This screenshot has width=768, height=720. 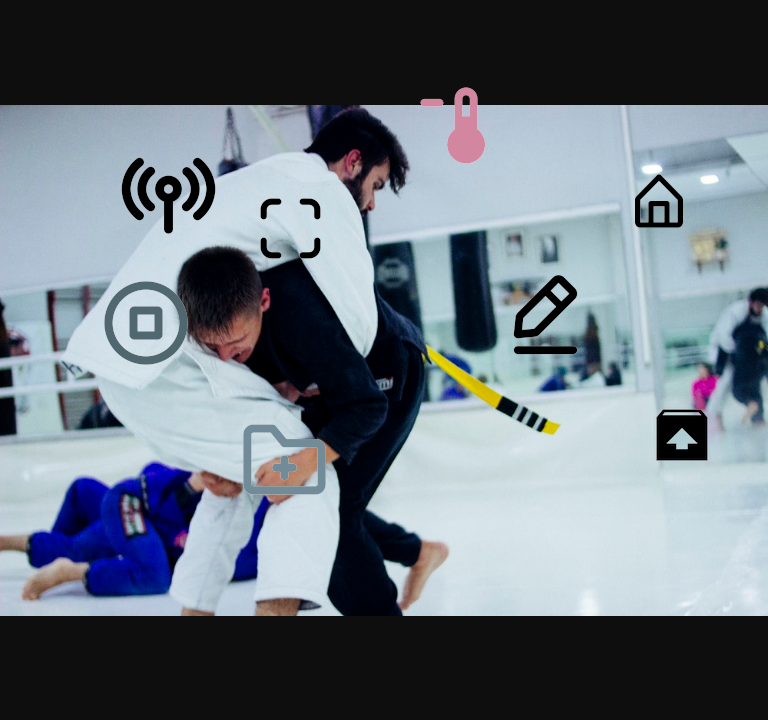 What do you see at coordinates (290, 228) in the screenshot?
I see `scan a QR code or barcode` at bounding box center [290, 228].